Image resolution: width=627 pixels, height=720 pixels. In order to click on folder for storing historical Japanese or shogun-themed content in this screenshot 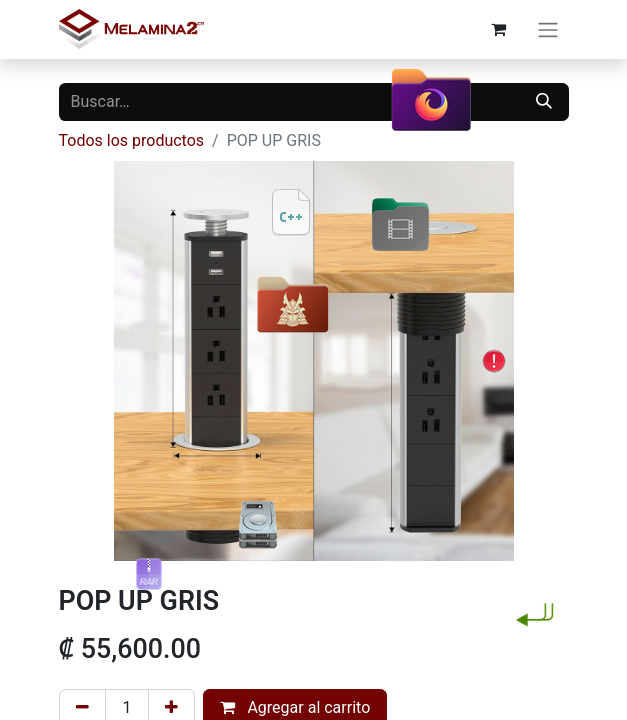, I will do `click(292, 306)`.